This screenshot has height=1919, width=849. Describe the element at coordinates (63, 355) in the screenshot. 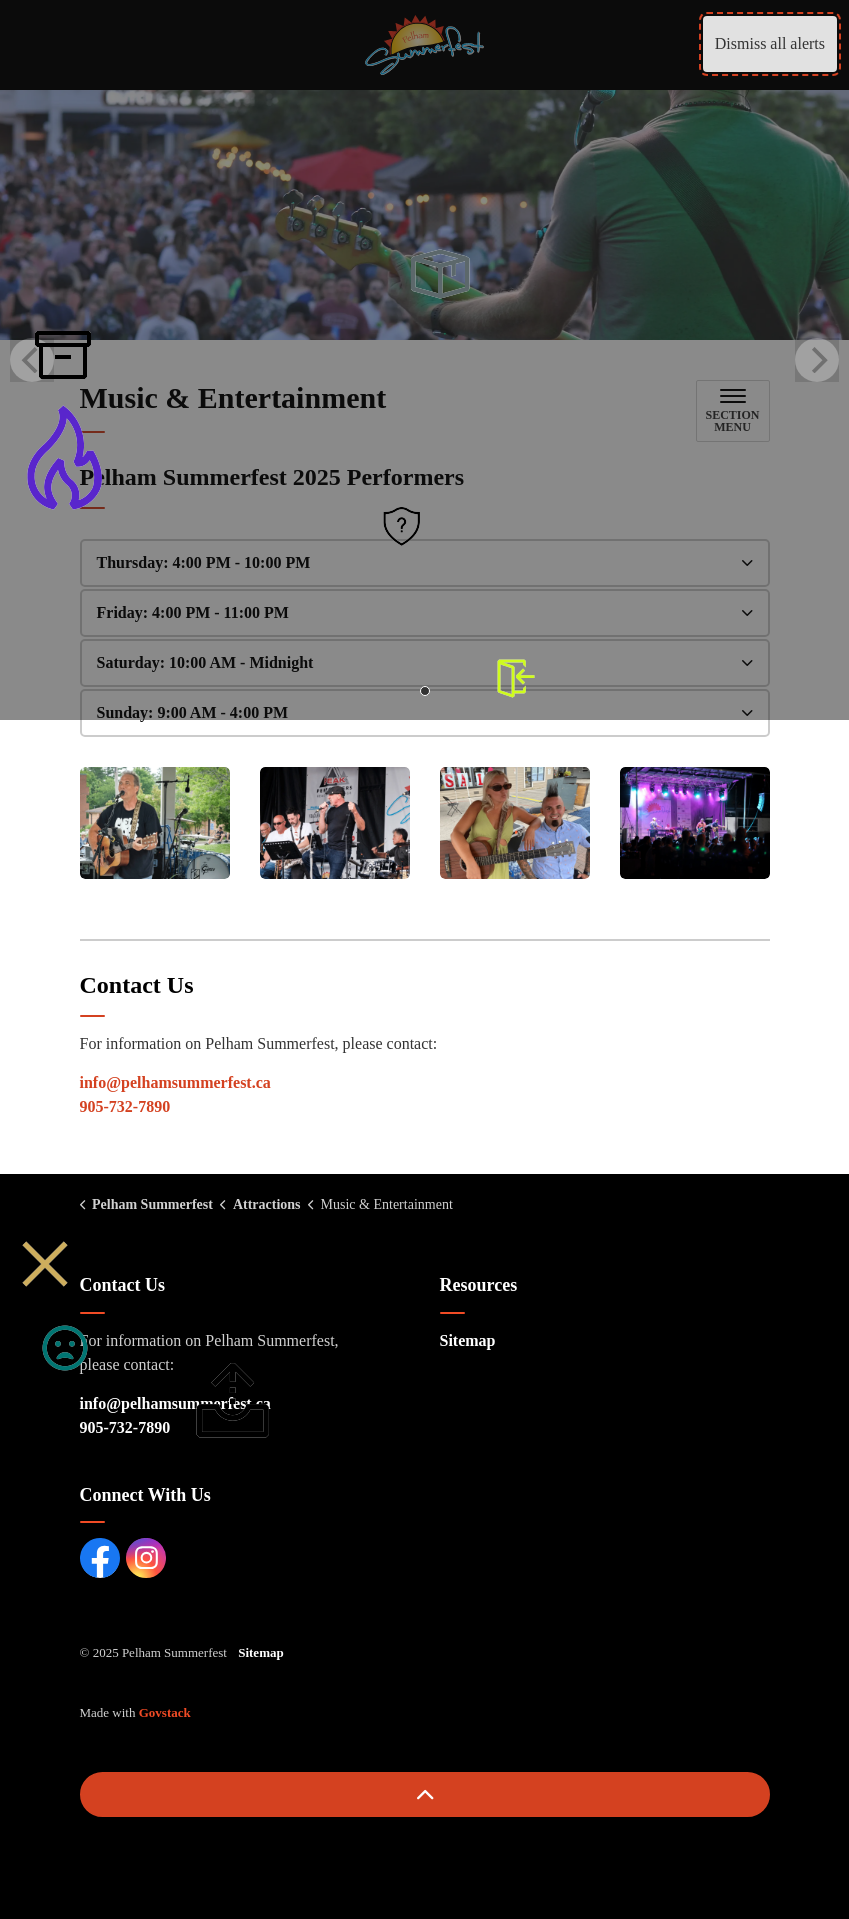

I see `archive selected items` at that location.